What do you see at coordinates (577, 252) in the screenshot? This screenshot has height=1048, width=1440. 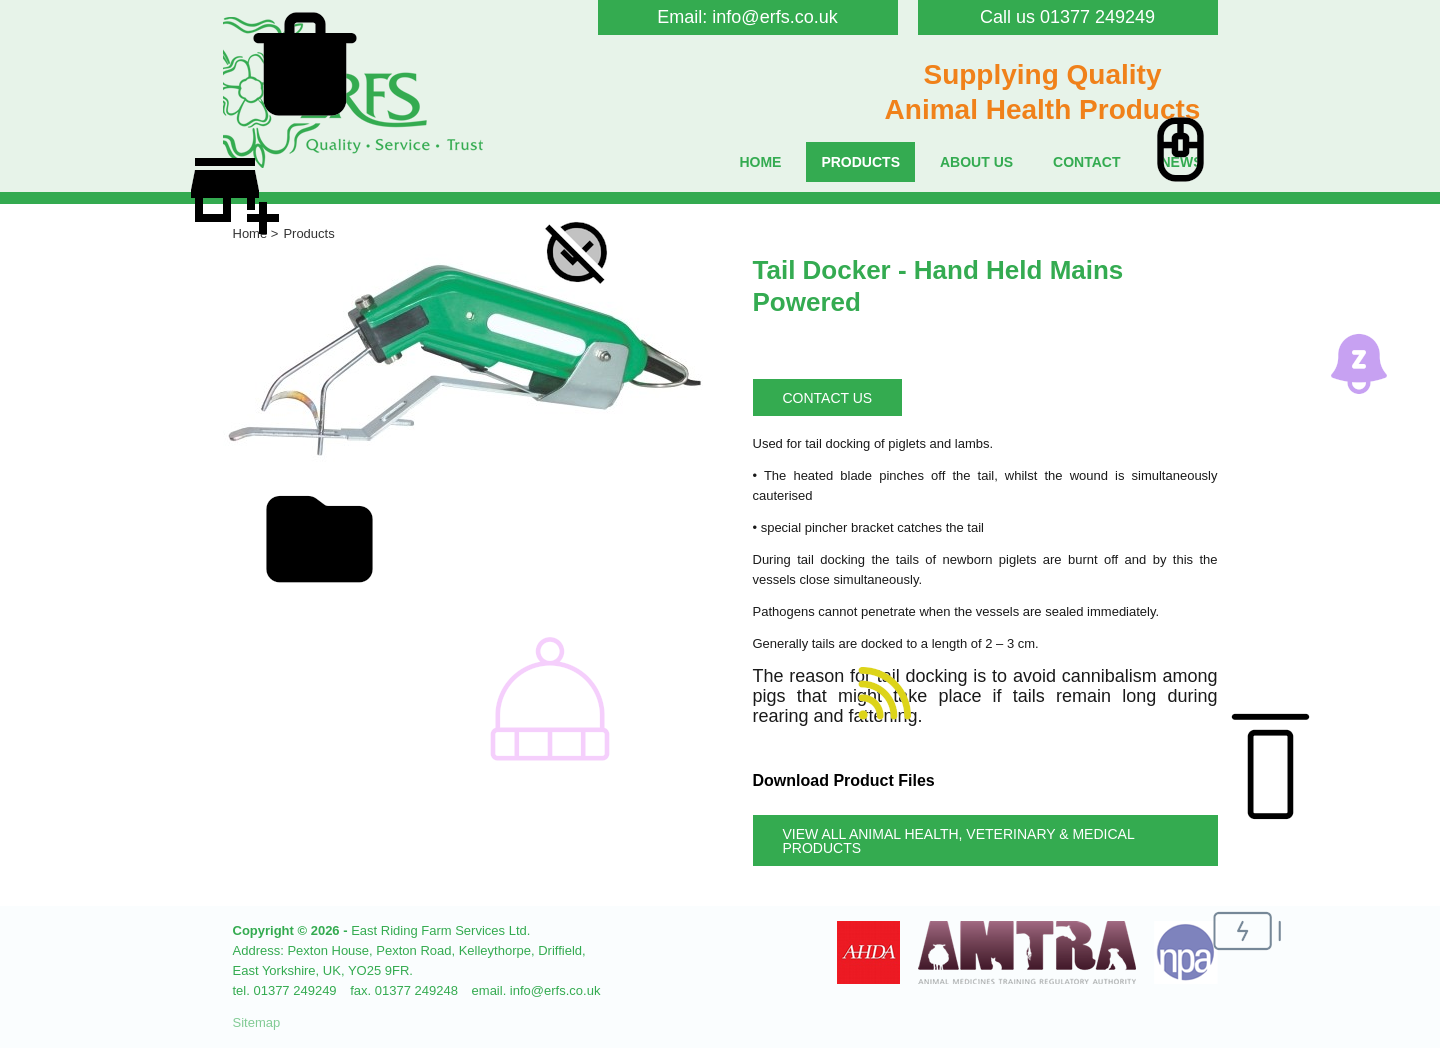 I see `indicates content has been unpublished` at bounding box center [577, 252].